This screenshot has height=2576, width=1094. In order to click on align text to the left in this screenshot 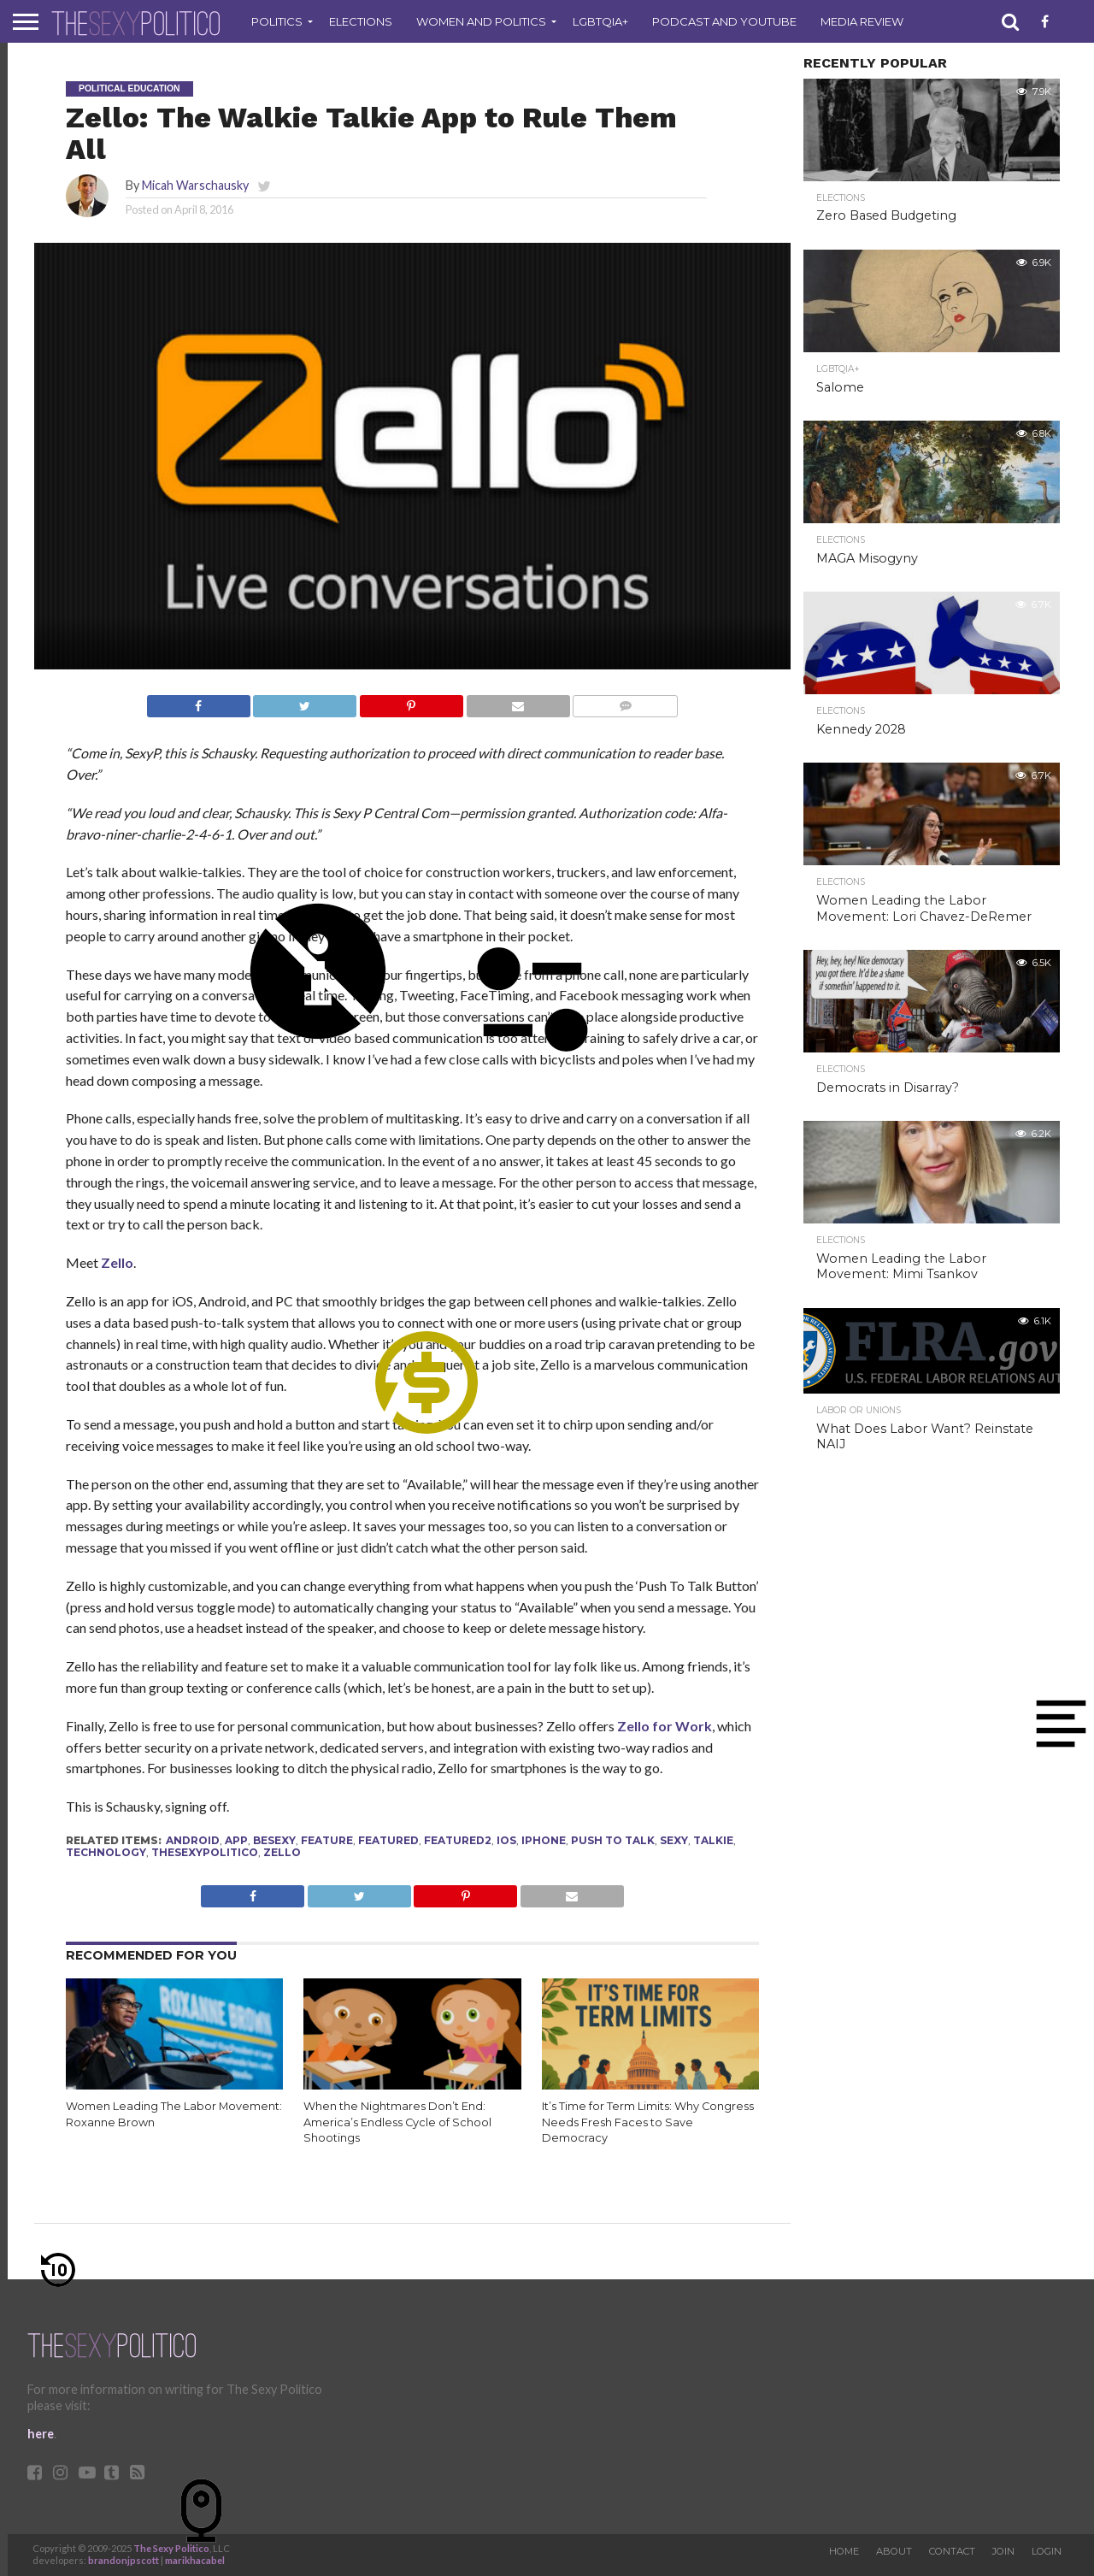, I will do `click(1061, 1722)`.